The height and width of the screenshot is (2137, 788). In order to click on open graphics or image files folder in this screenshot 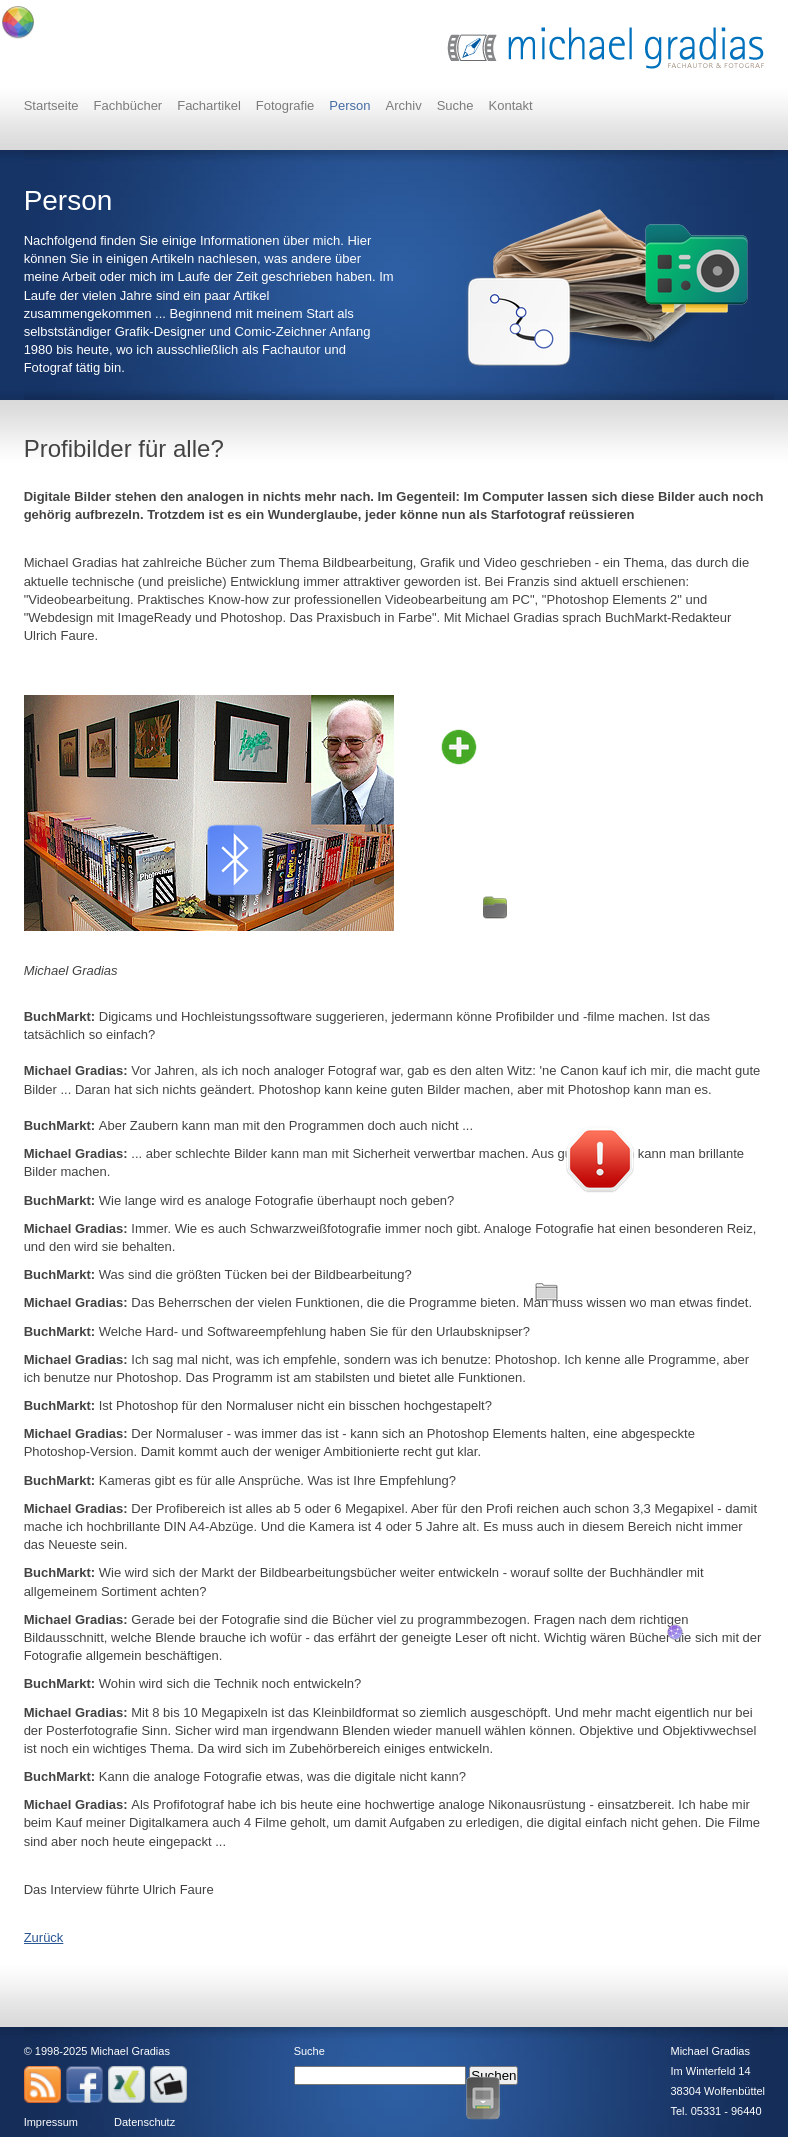, I will do `click(696, 267)`.